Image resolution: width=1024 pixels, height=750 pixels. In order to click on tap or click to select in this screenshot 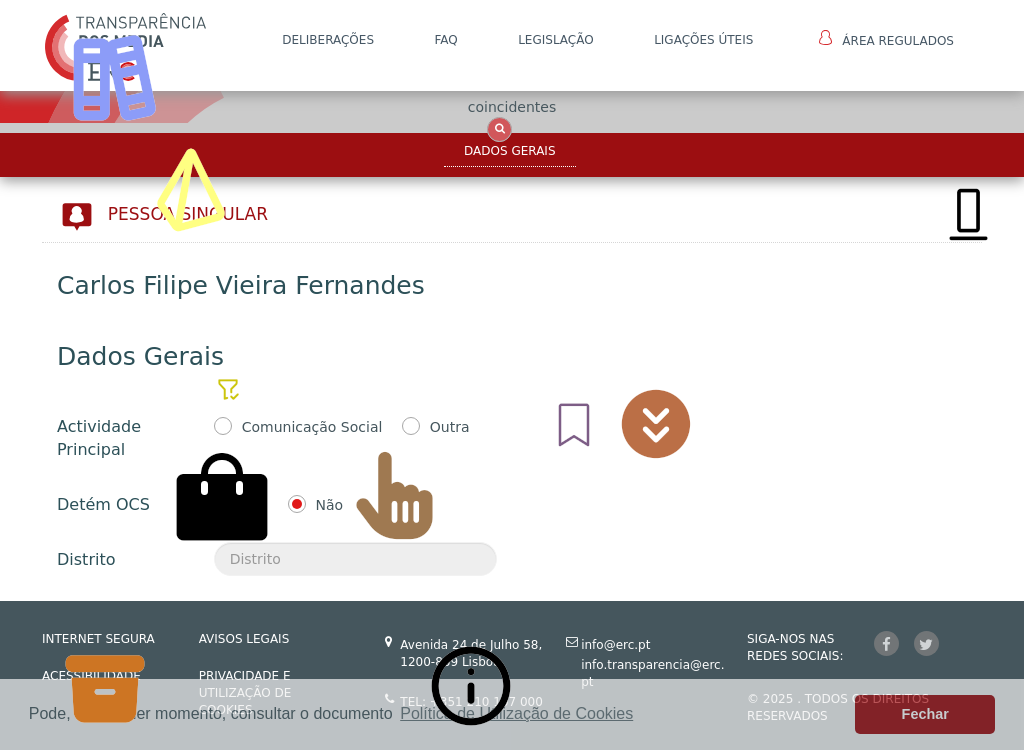, I will do `click(394, 495)`.